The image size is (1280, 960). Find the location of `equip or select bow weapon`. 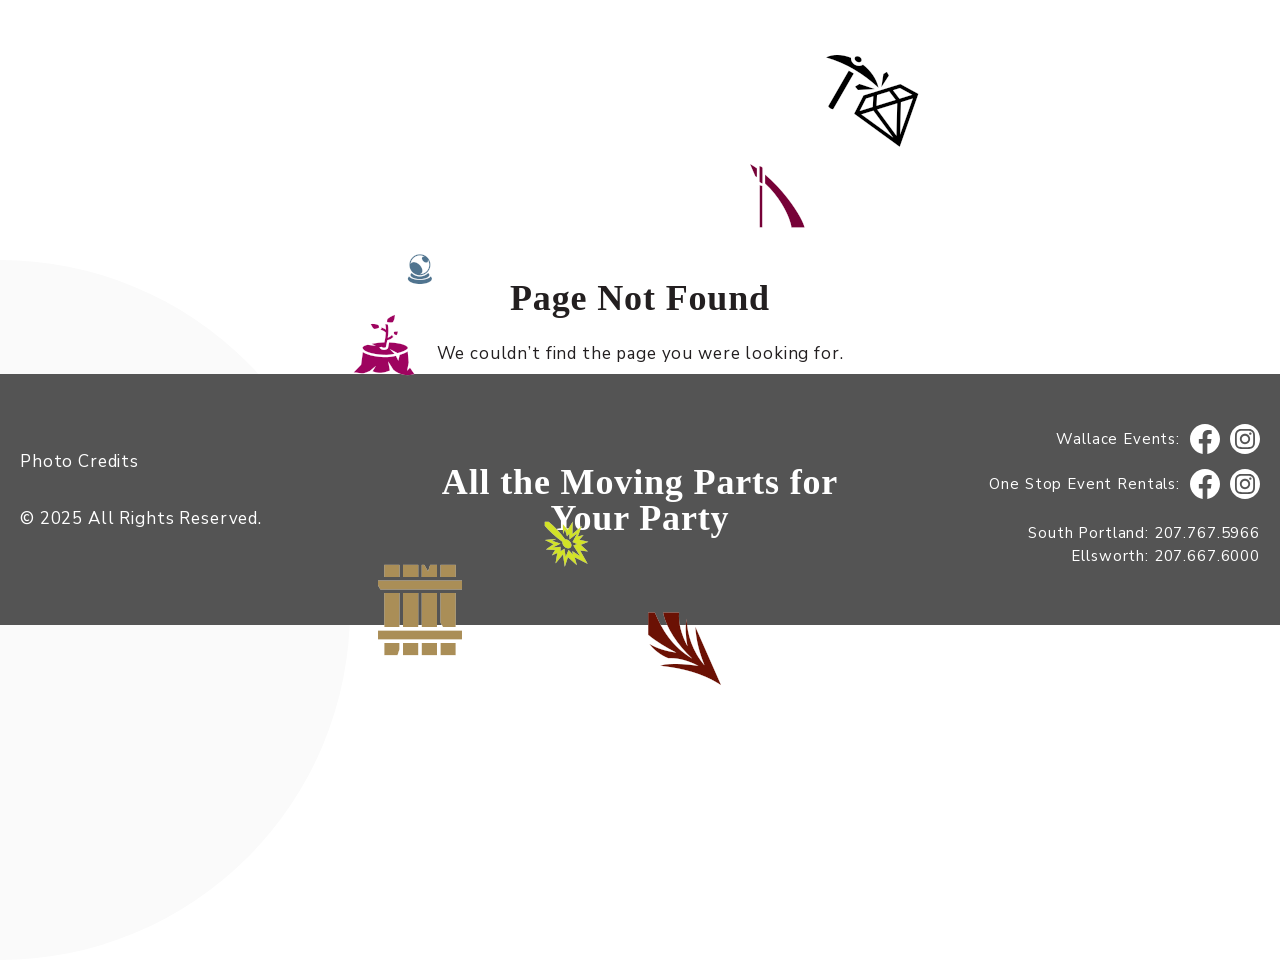

equip or select bow weapon is located at coordinates (770, 195).